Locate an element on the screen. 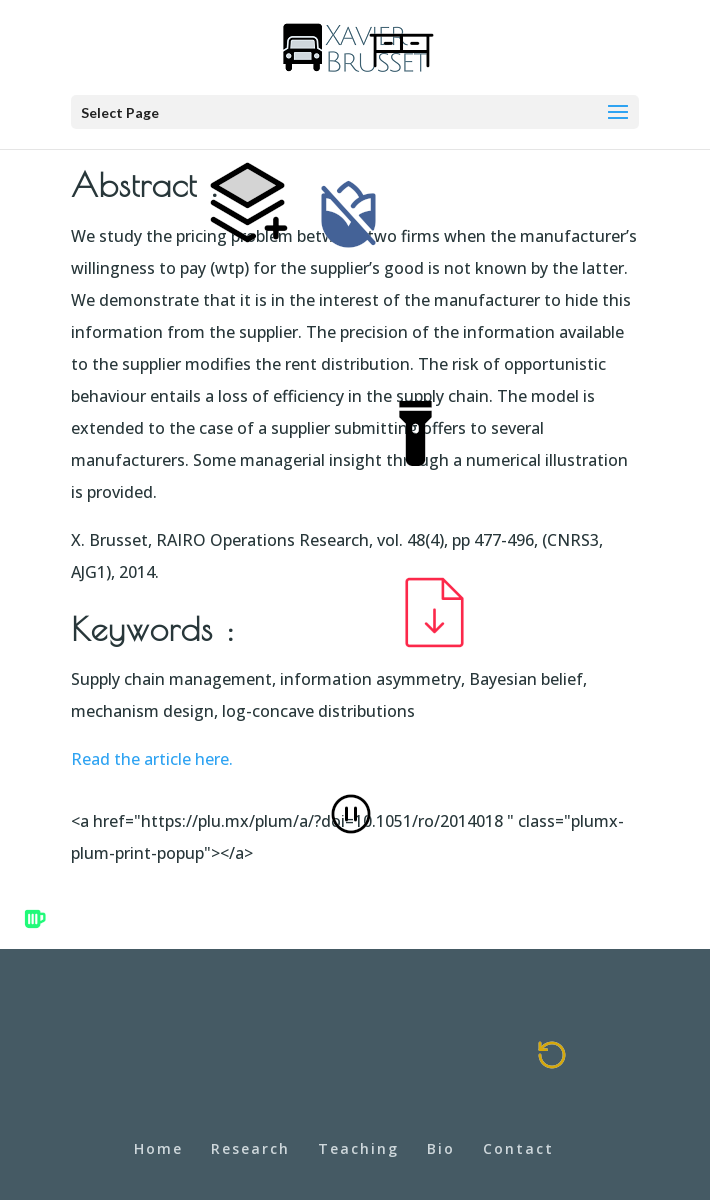 The width and height of the screenshot is (710, 1200). browse nearby bars or pubs is located at coordinates (34, 919).